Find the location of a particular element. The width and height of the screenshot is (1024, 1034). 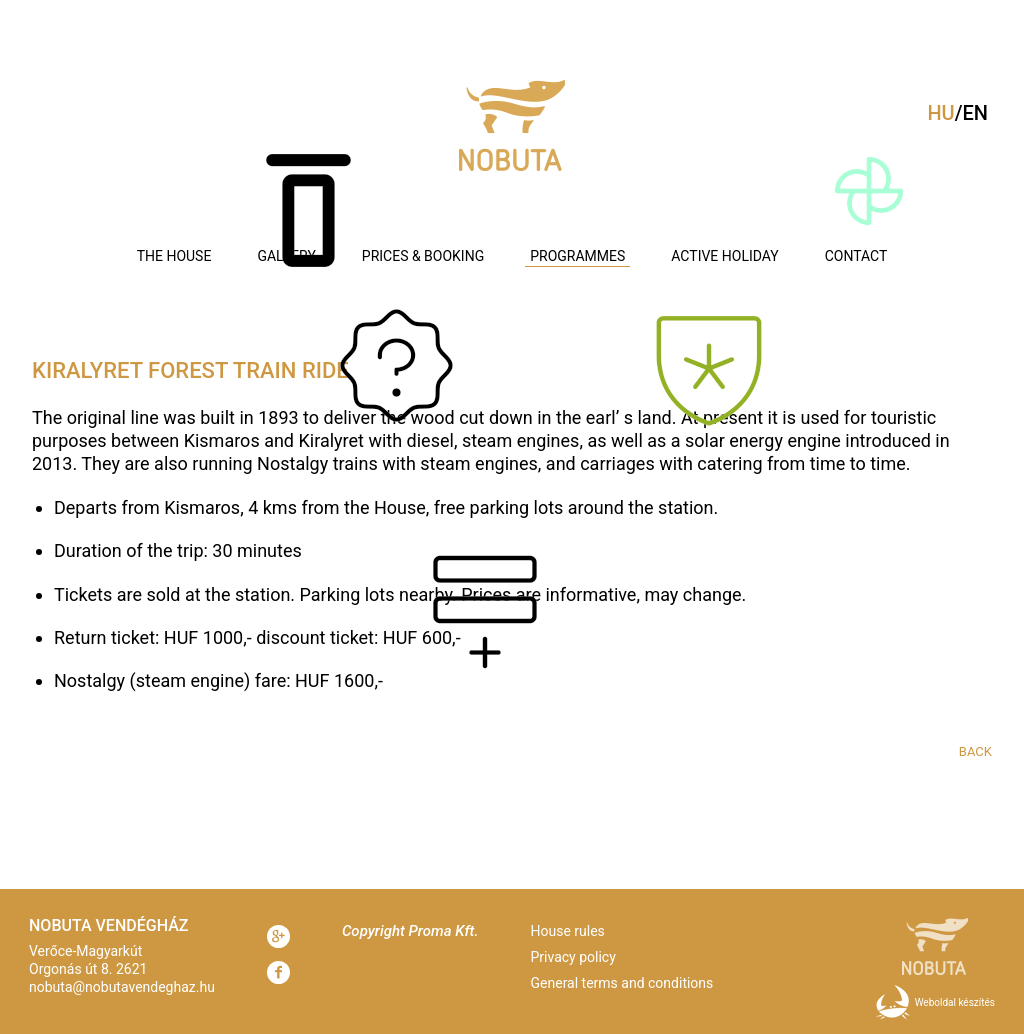

view security rating or trust status is located at coordinates (709, 364).